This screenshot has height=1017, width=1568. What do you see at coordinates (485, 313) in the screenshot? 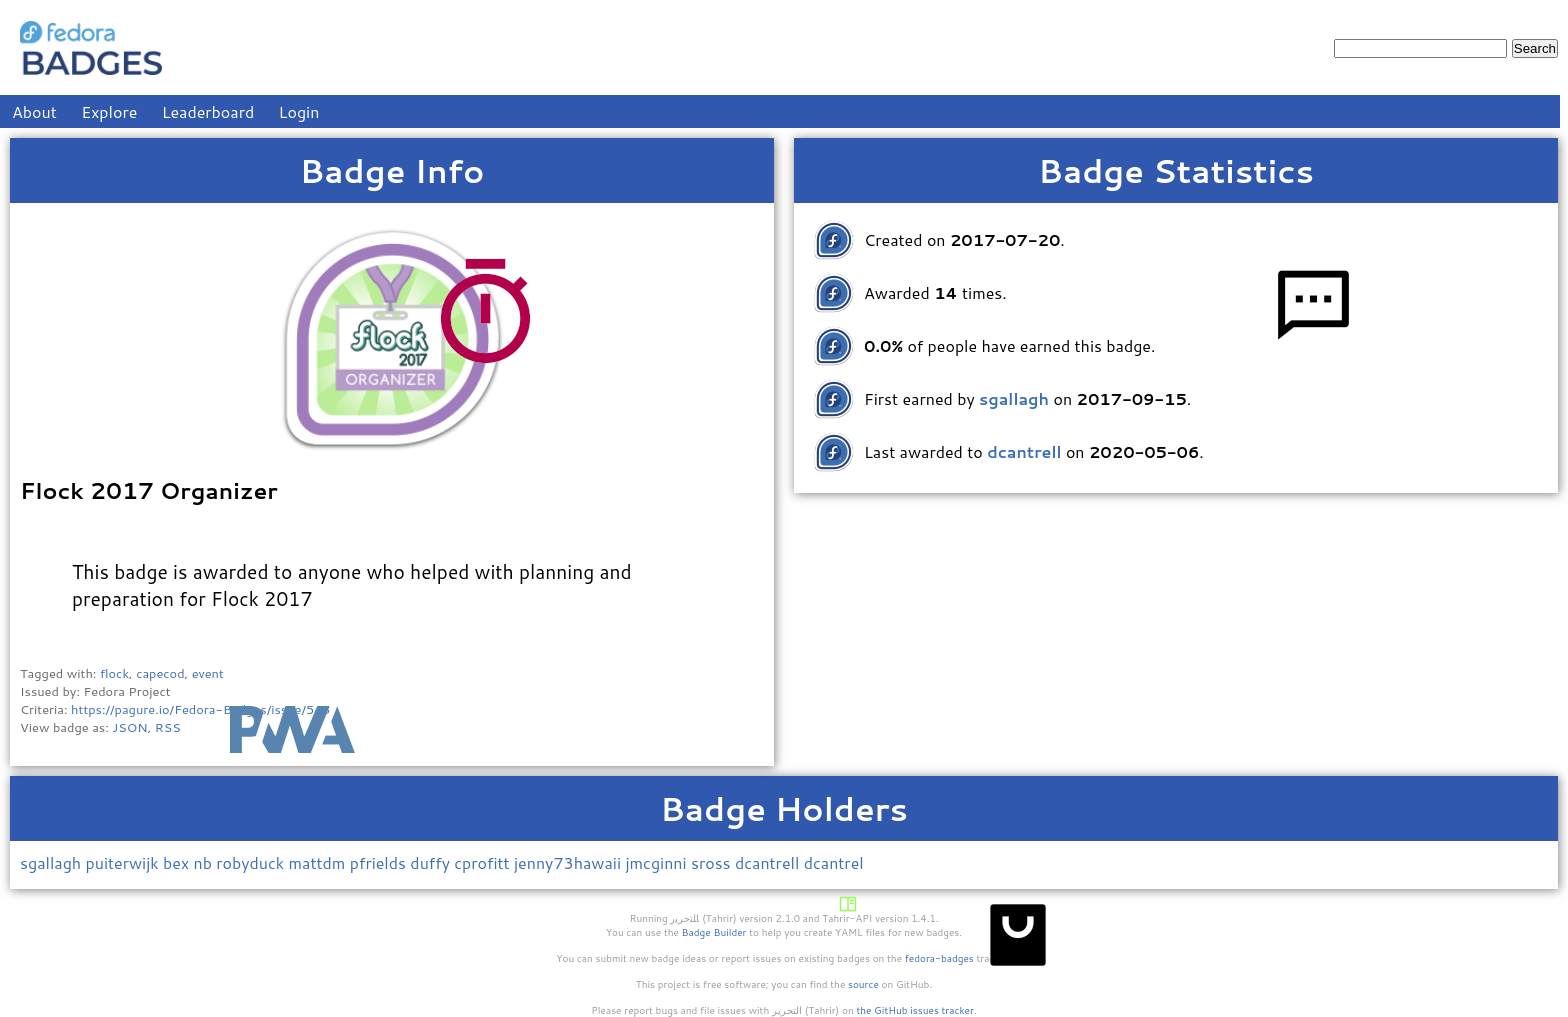
I see `start or set a timer` at bounding box center [485, 313].